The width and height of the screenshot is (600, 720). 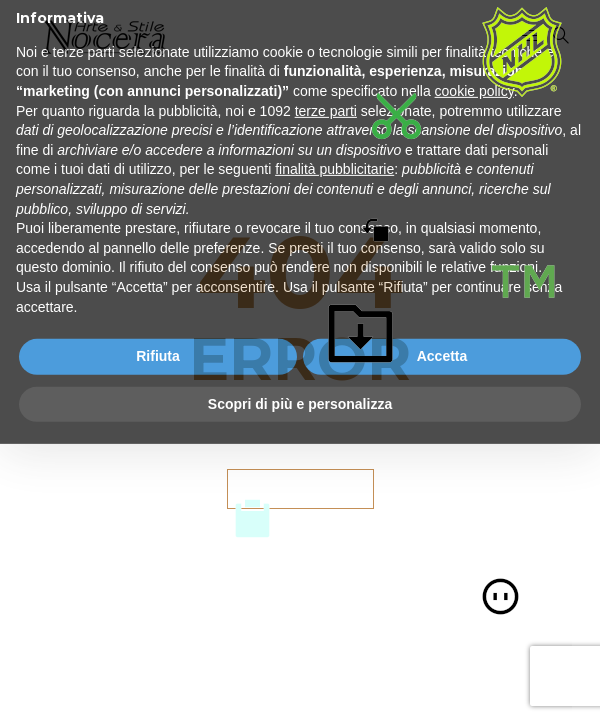 I want to click on rotate object counterclockwise, so click(x=376, y=230).